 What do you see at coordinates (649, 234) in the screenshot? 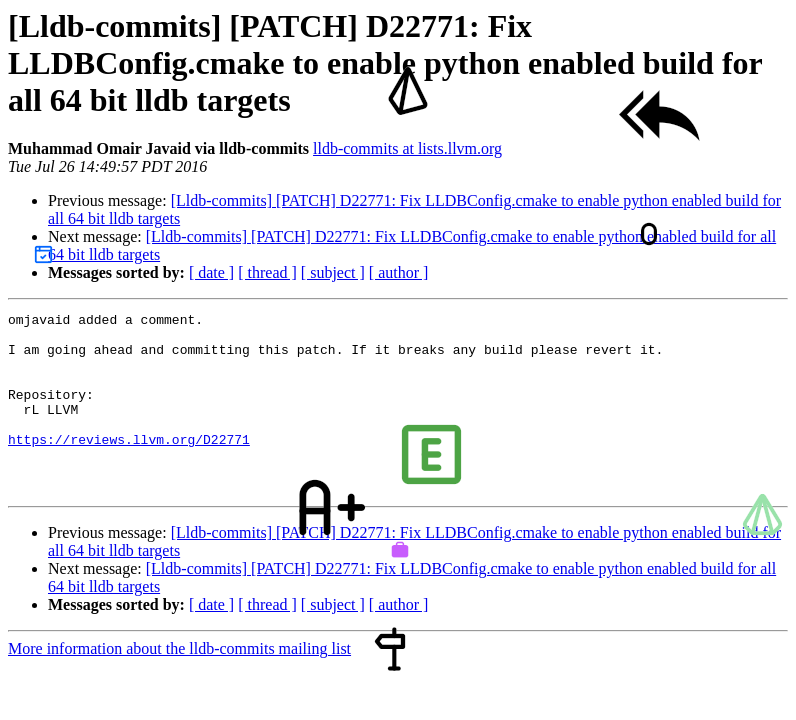
I see `indicates zero items or empty count` at bounding box center [649, 234].